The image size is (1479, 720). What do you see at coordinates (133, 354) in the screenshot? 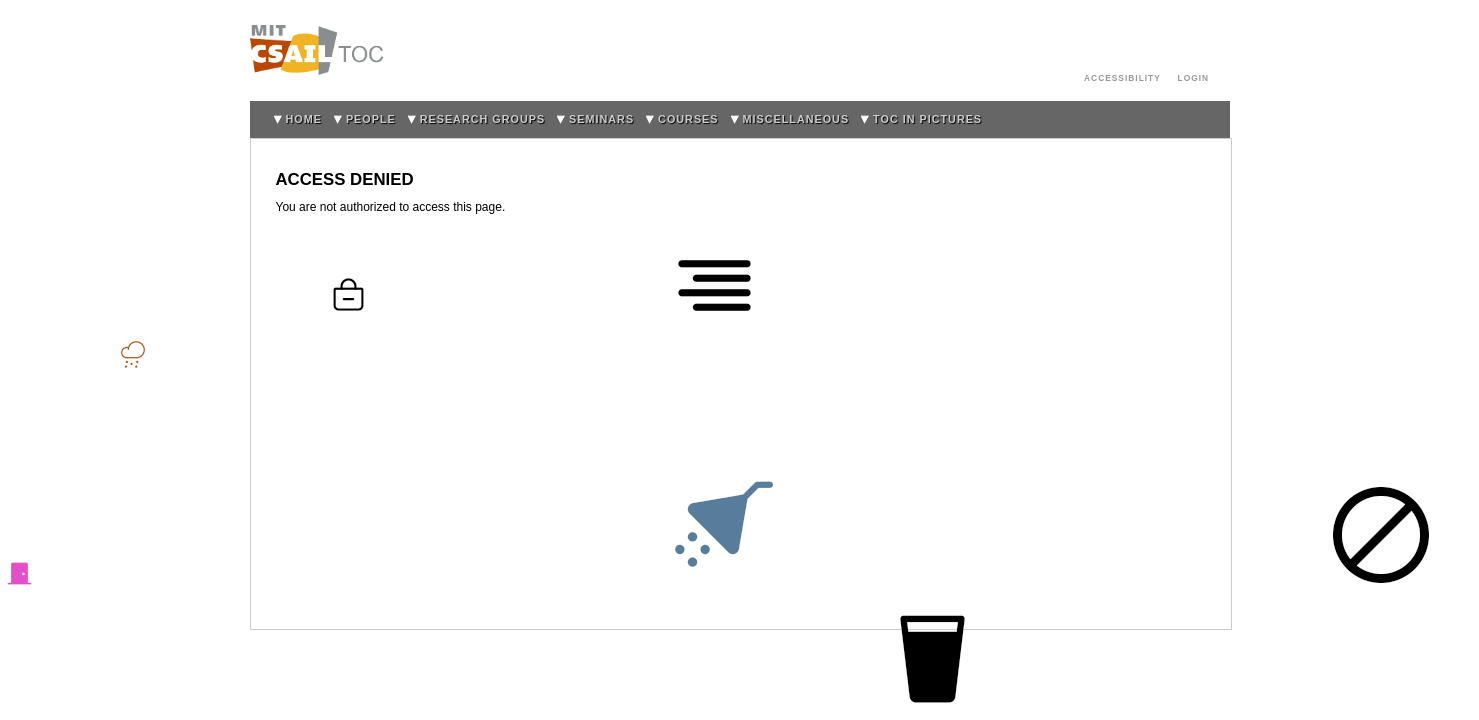
I see `indicates snowy weather conditions` at bounding box center [133, 354].